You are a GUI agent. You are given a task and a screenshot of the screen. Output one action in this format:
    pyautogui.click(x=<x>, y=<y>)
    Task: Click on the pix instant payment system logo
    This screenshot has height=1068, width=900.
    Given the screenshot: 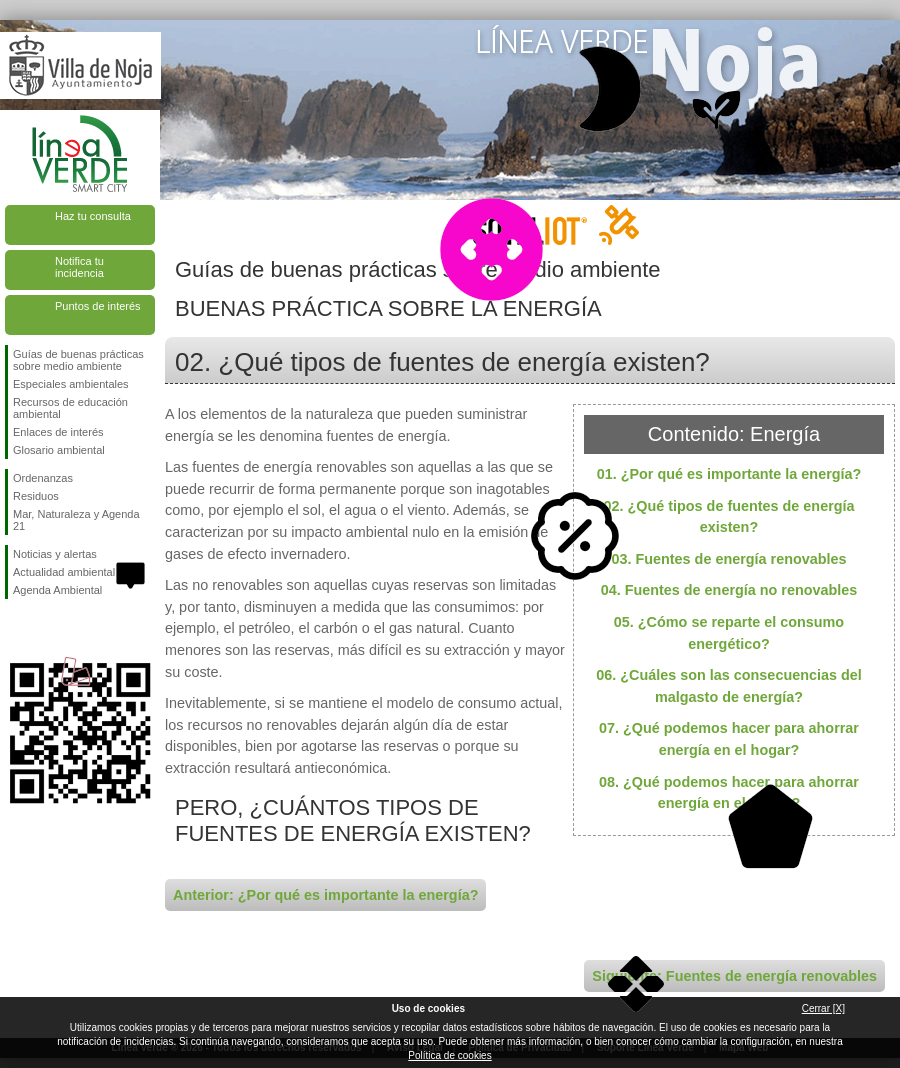 What is the action you would take?
    pyautogui.click(x=636, y=984)
    